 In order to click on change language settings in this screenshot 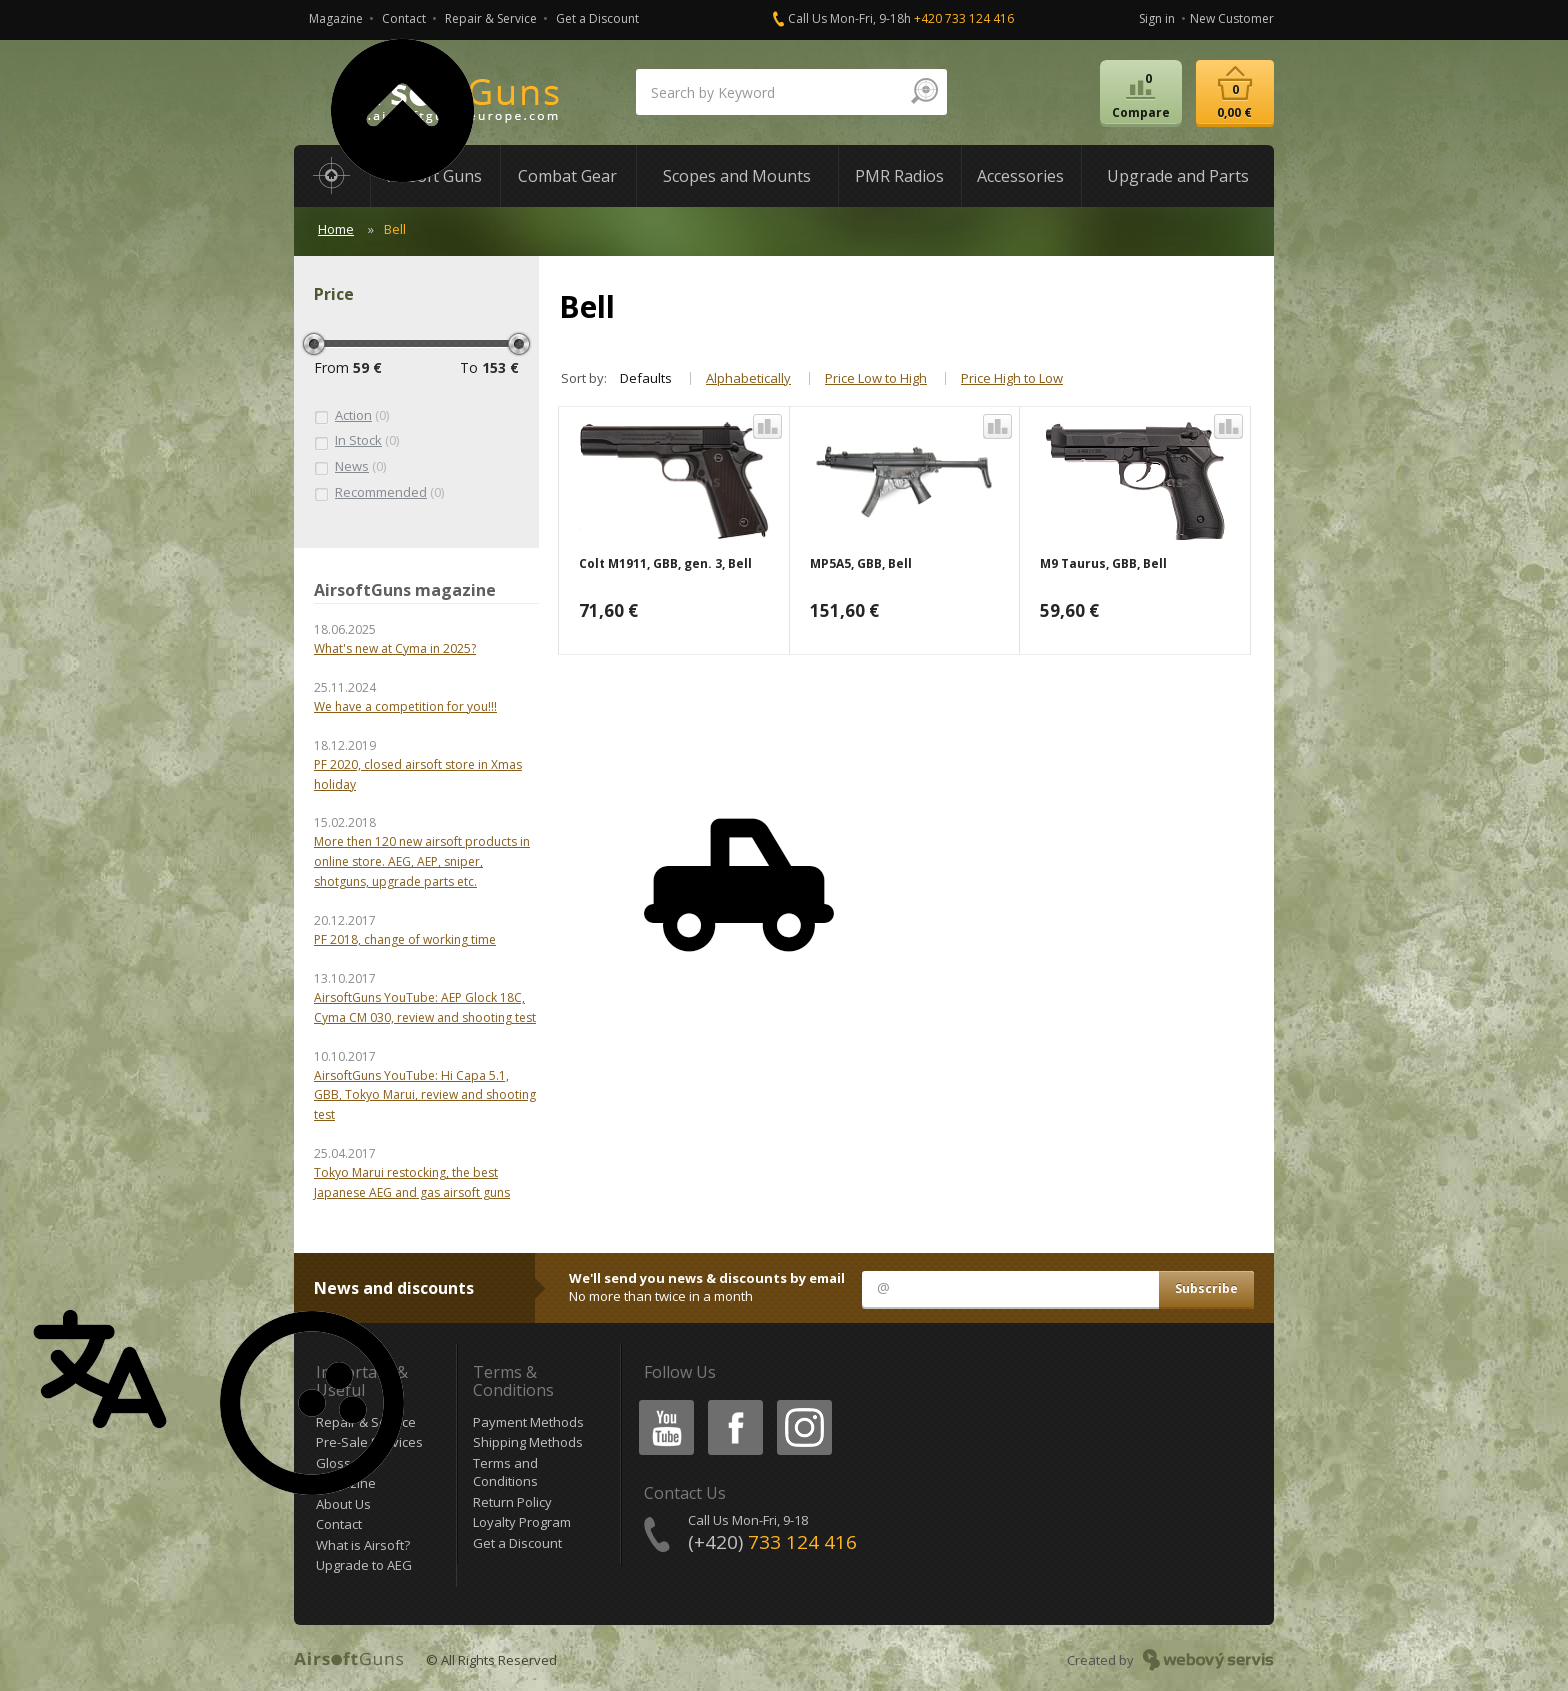, I will do `click(100, 1369)`.